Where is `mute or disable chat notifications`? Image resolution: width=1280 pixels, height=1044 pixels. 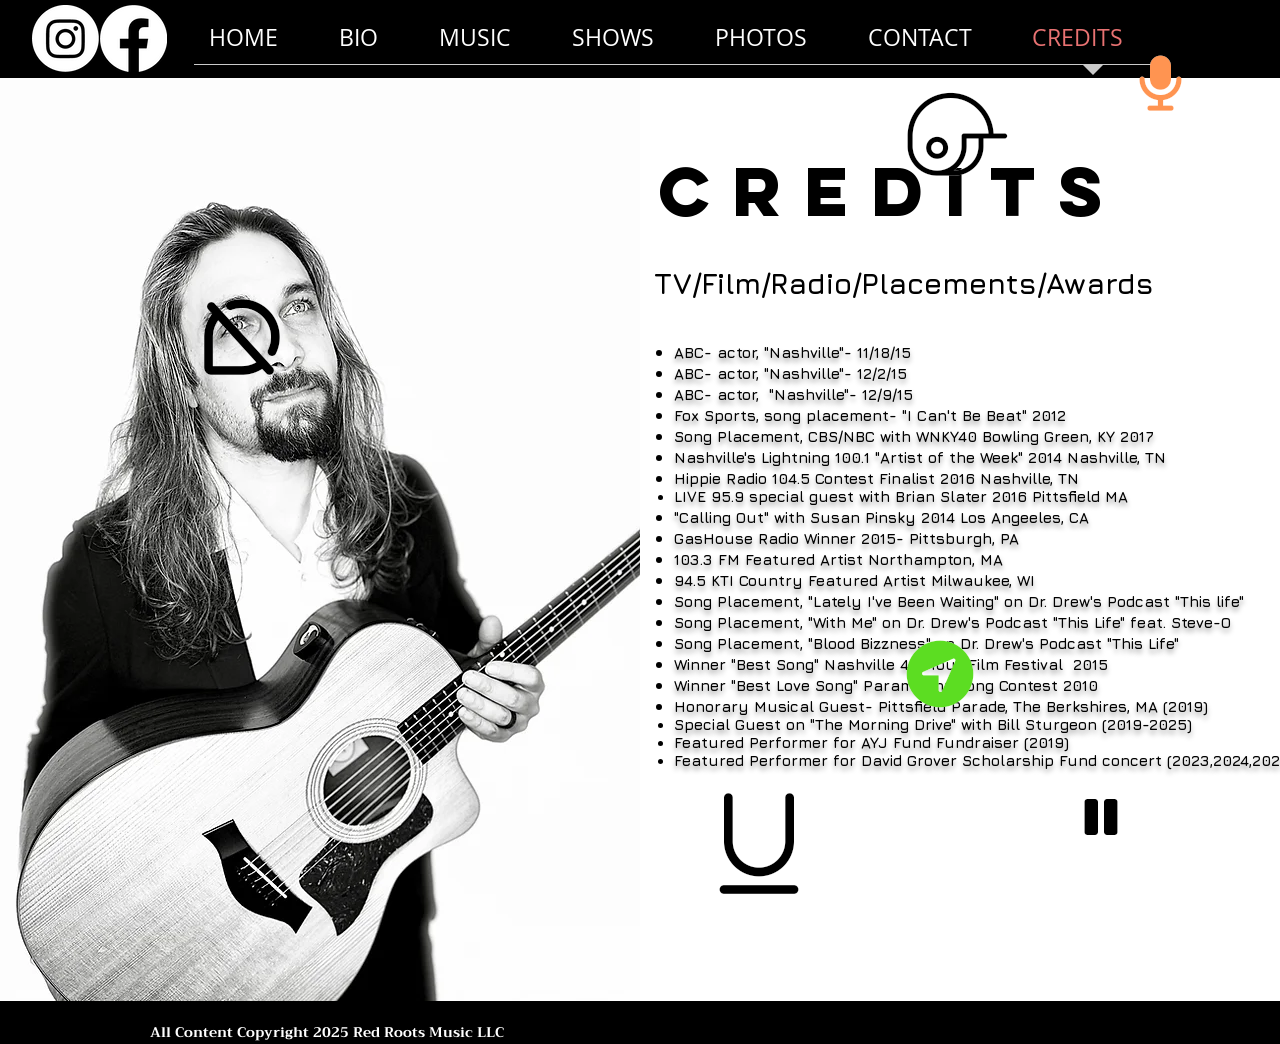 mute or disable chat notifications is located at coordinates (240, 338).